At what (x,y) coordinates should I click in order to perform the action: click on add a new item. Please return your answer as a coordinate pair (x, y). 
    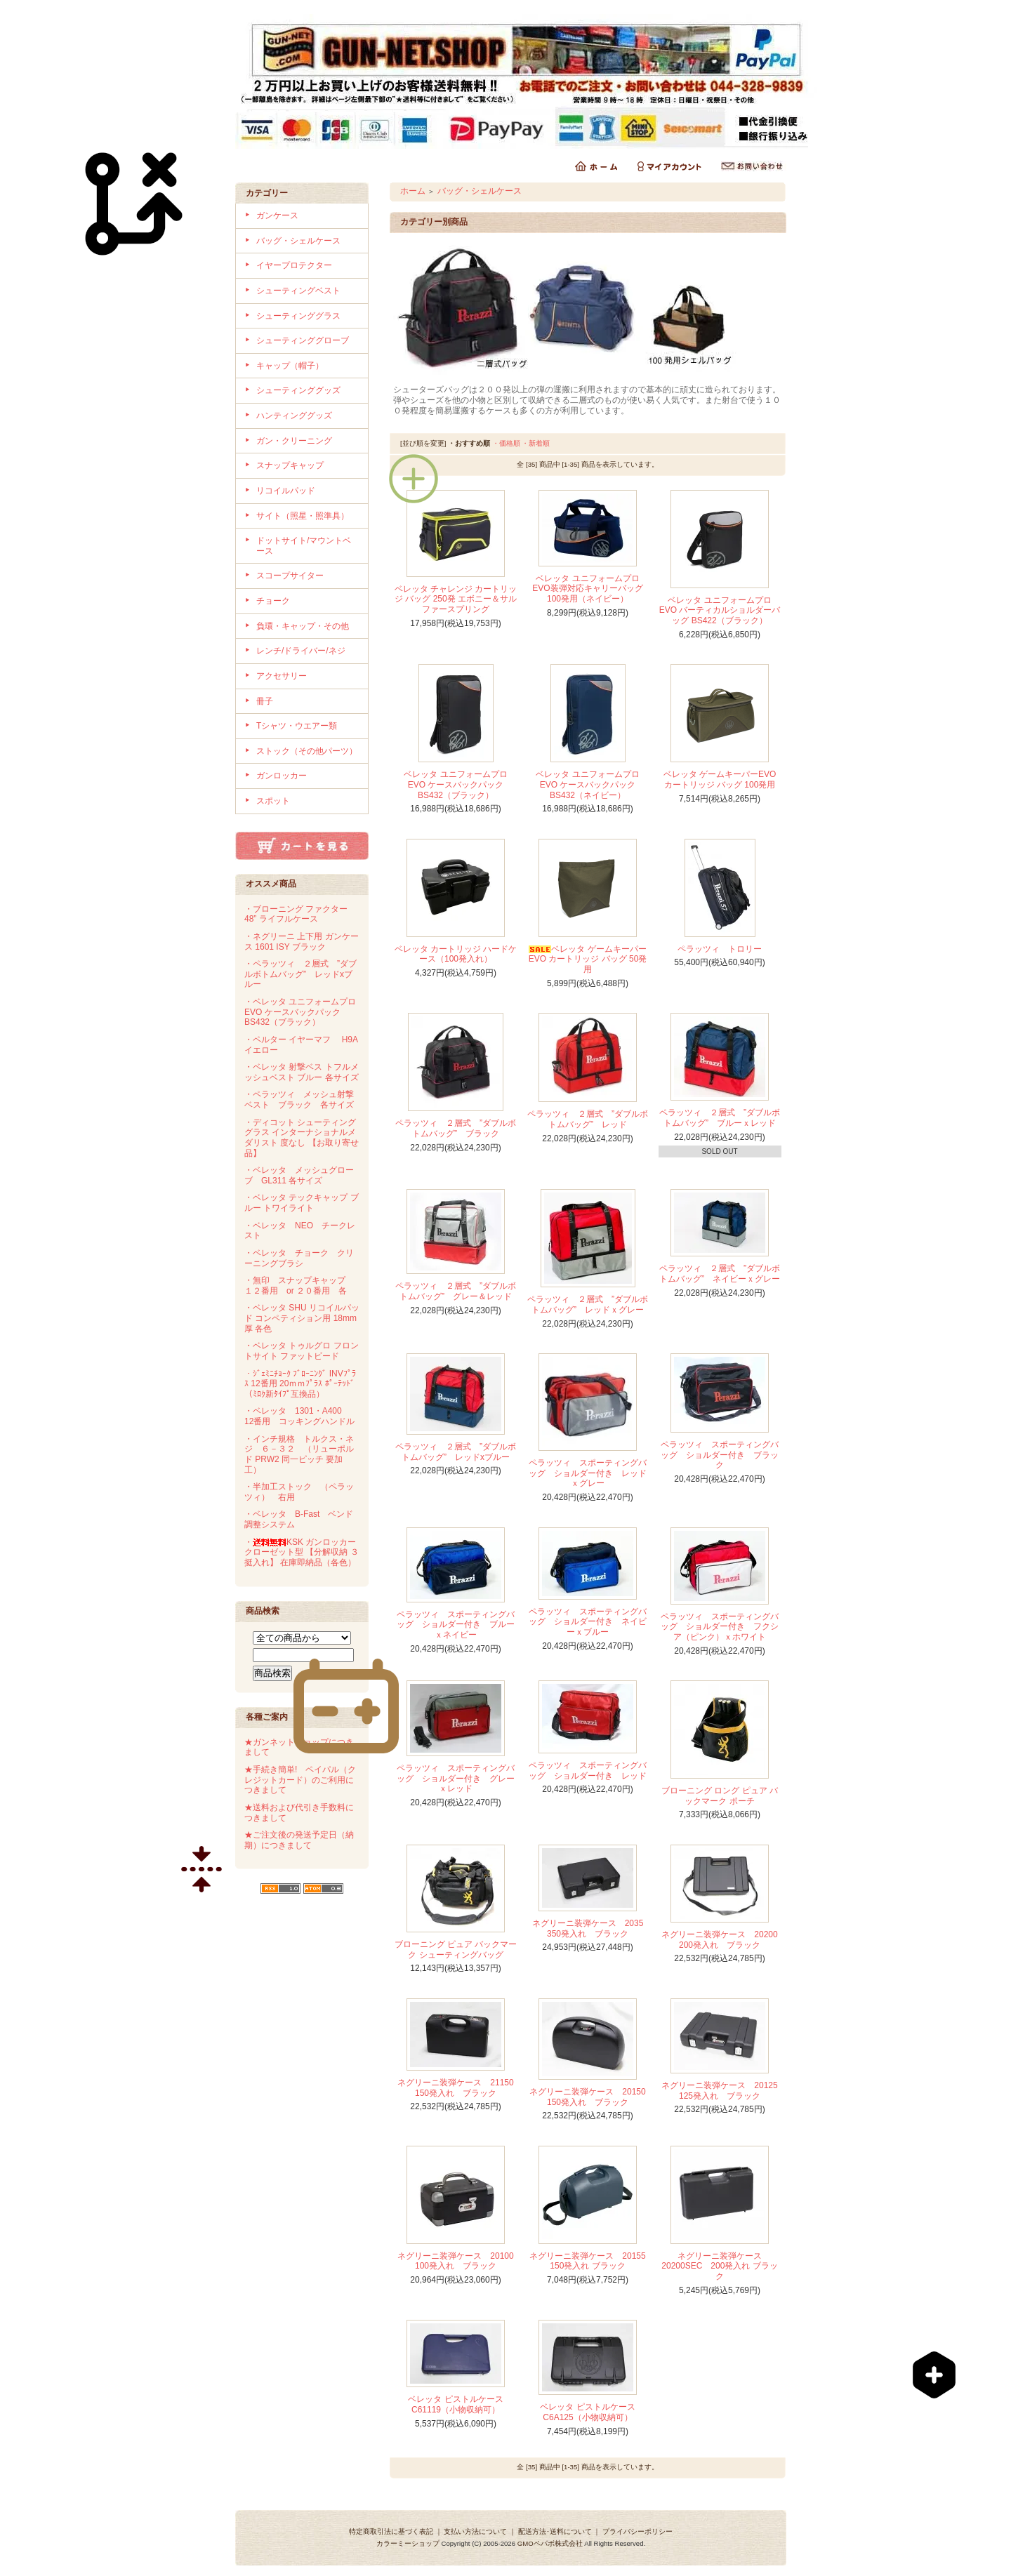
    Looking at the image, I should click on (414, 479).